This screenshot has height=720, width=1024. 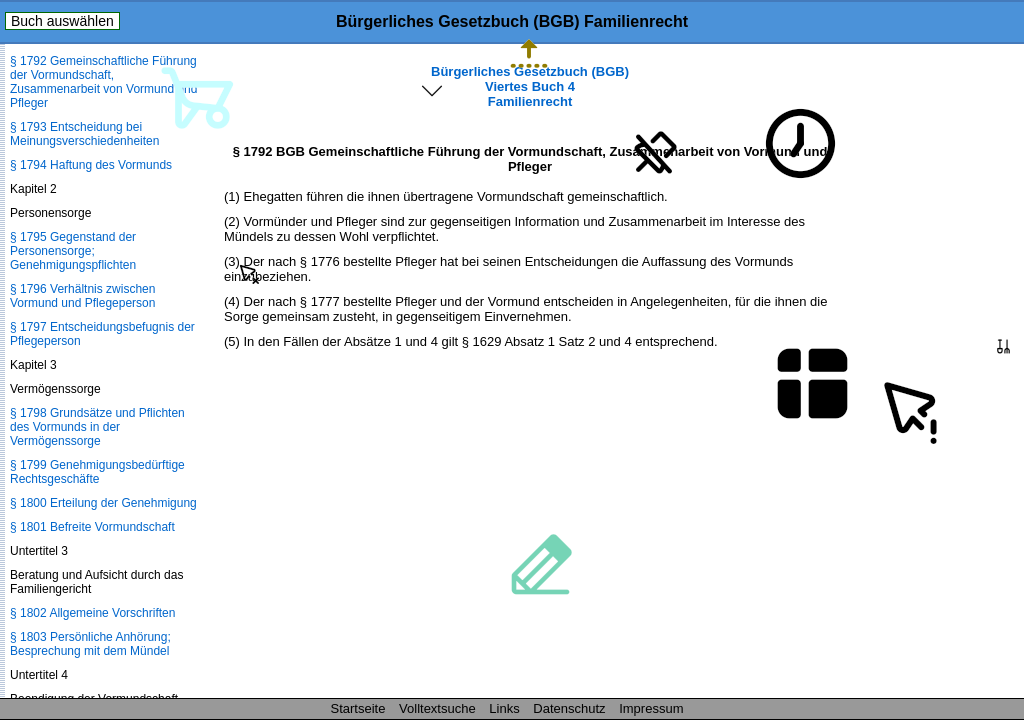 What do you see at coordinates (432, 90) in the screenshot?
I see `expand a dropdown menu` at bounding box center [432, 90].